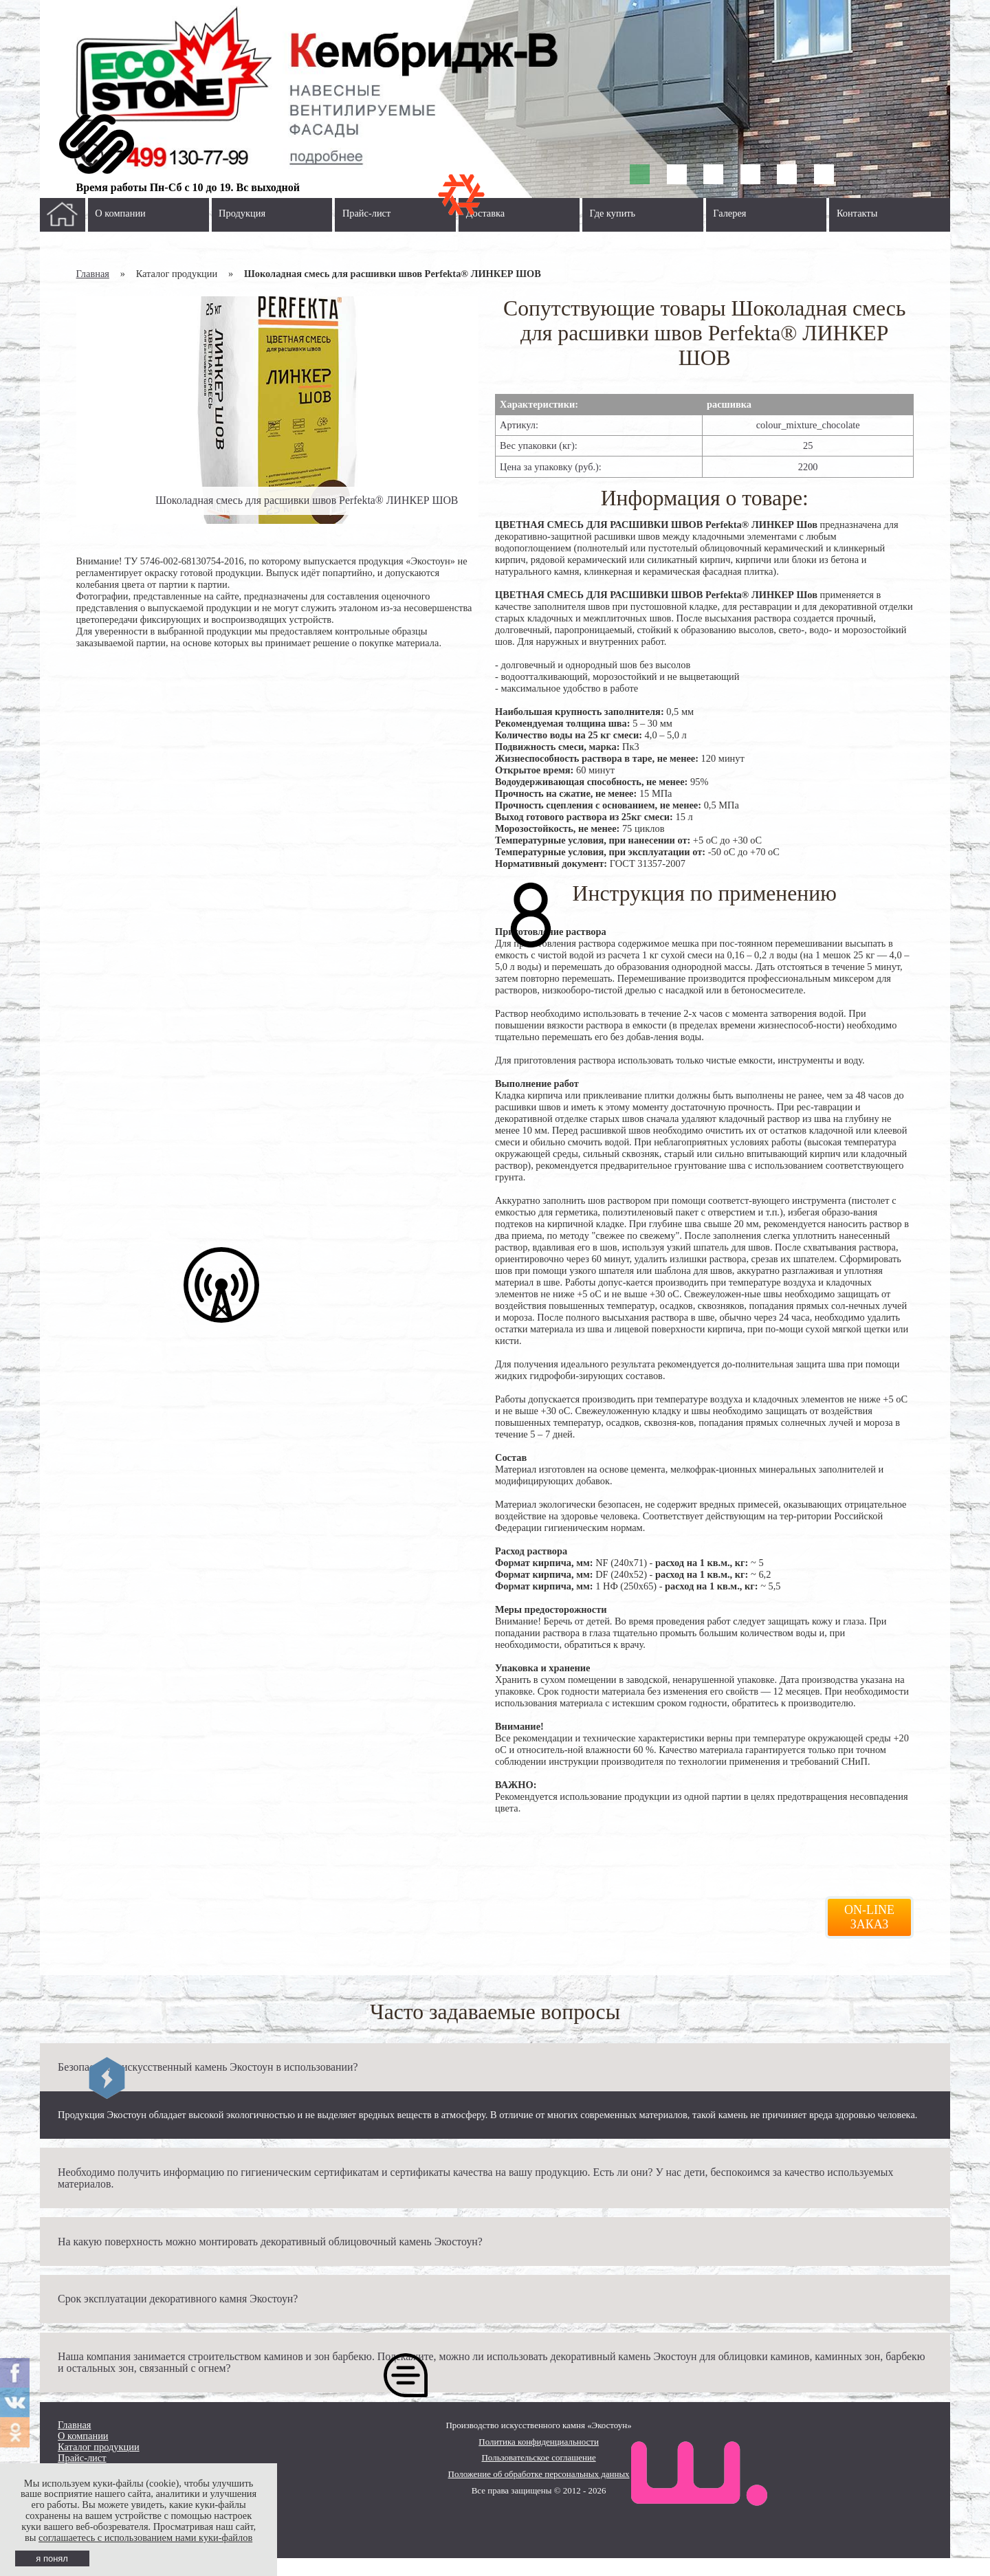 This screenshot has width=990, height=2576. Describe the element at coordinates (699, 2474) in the screenshot. I see `wagmi cryptocurrency/web3 library logo` at that location.